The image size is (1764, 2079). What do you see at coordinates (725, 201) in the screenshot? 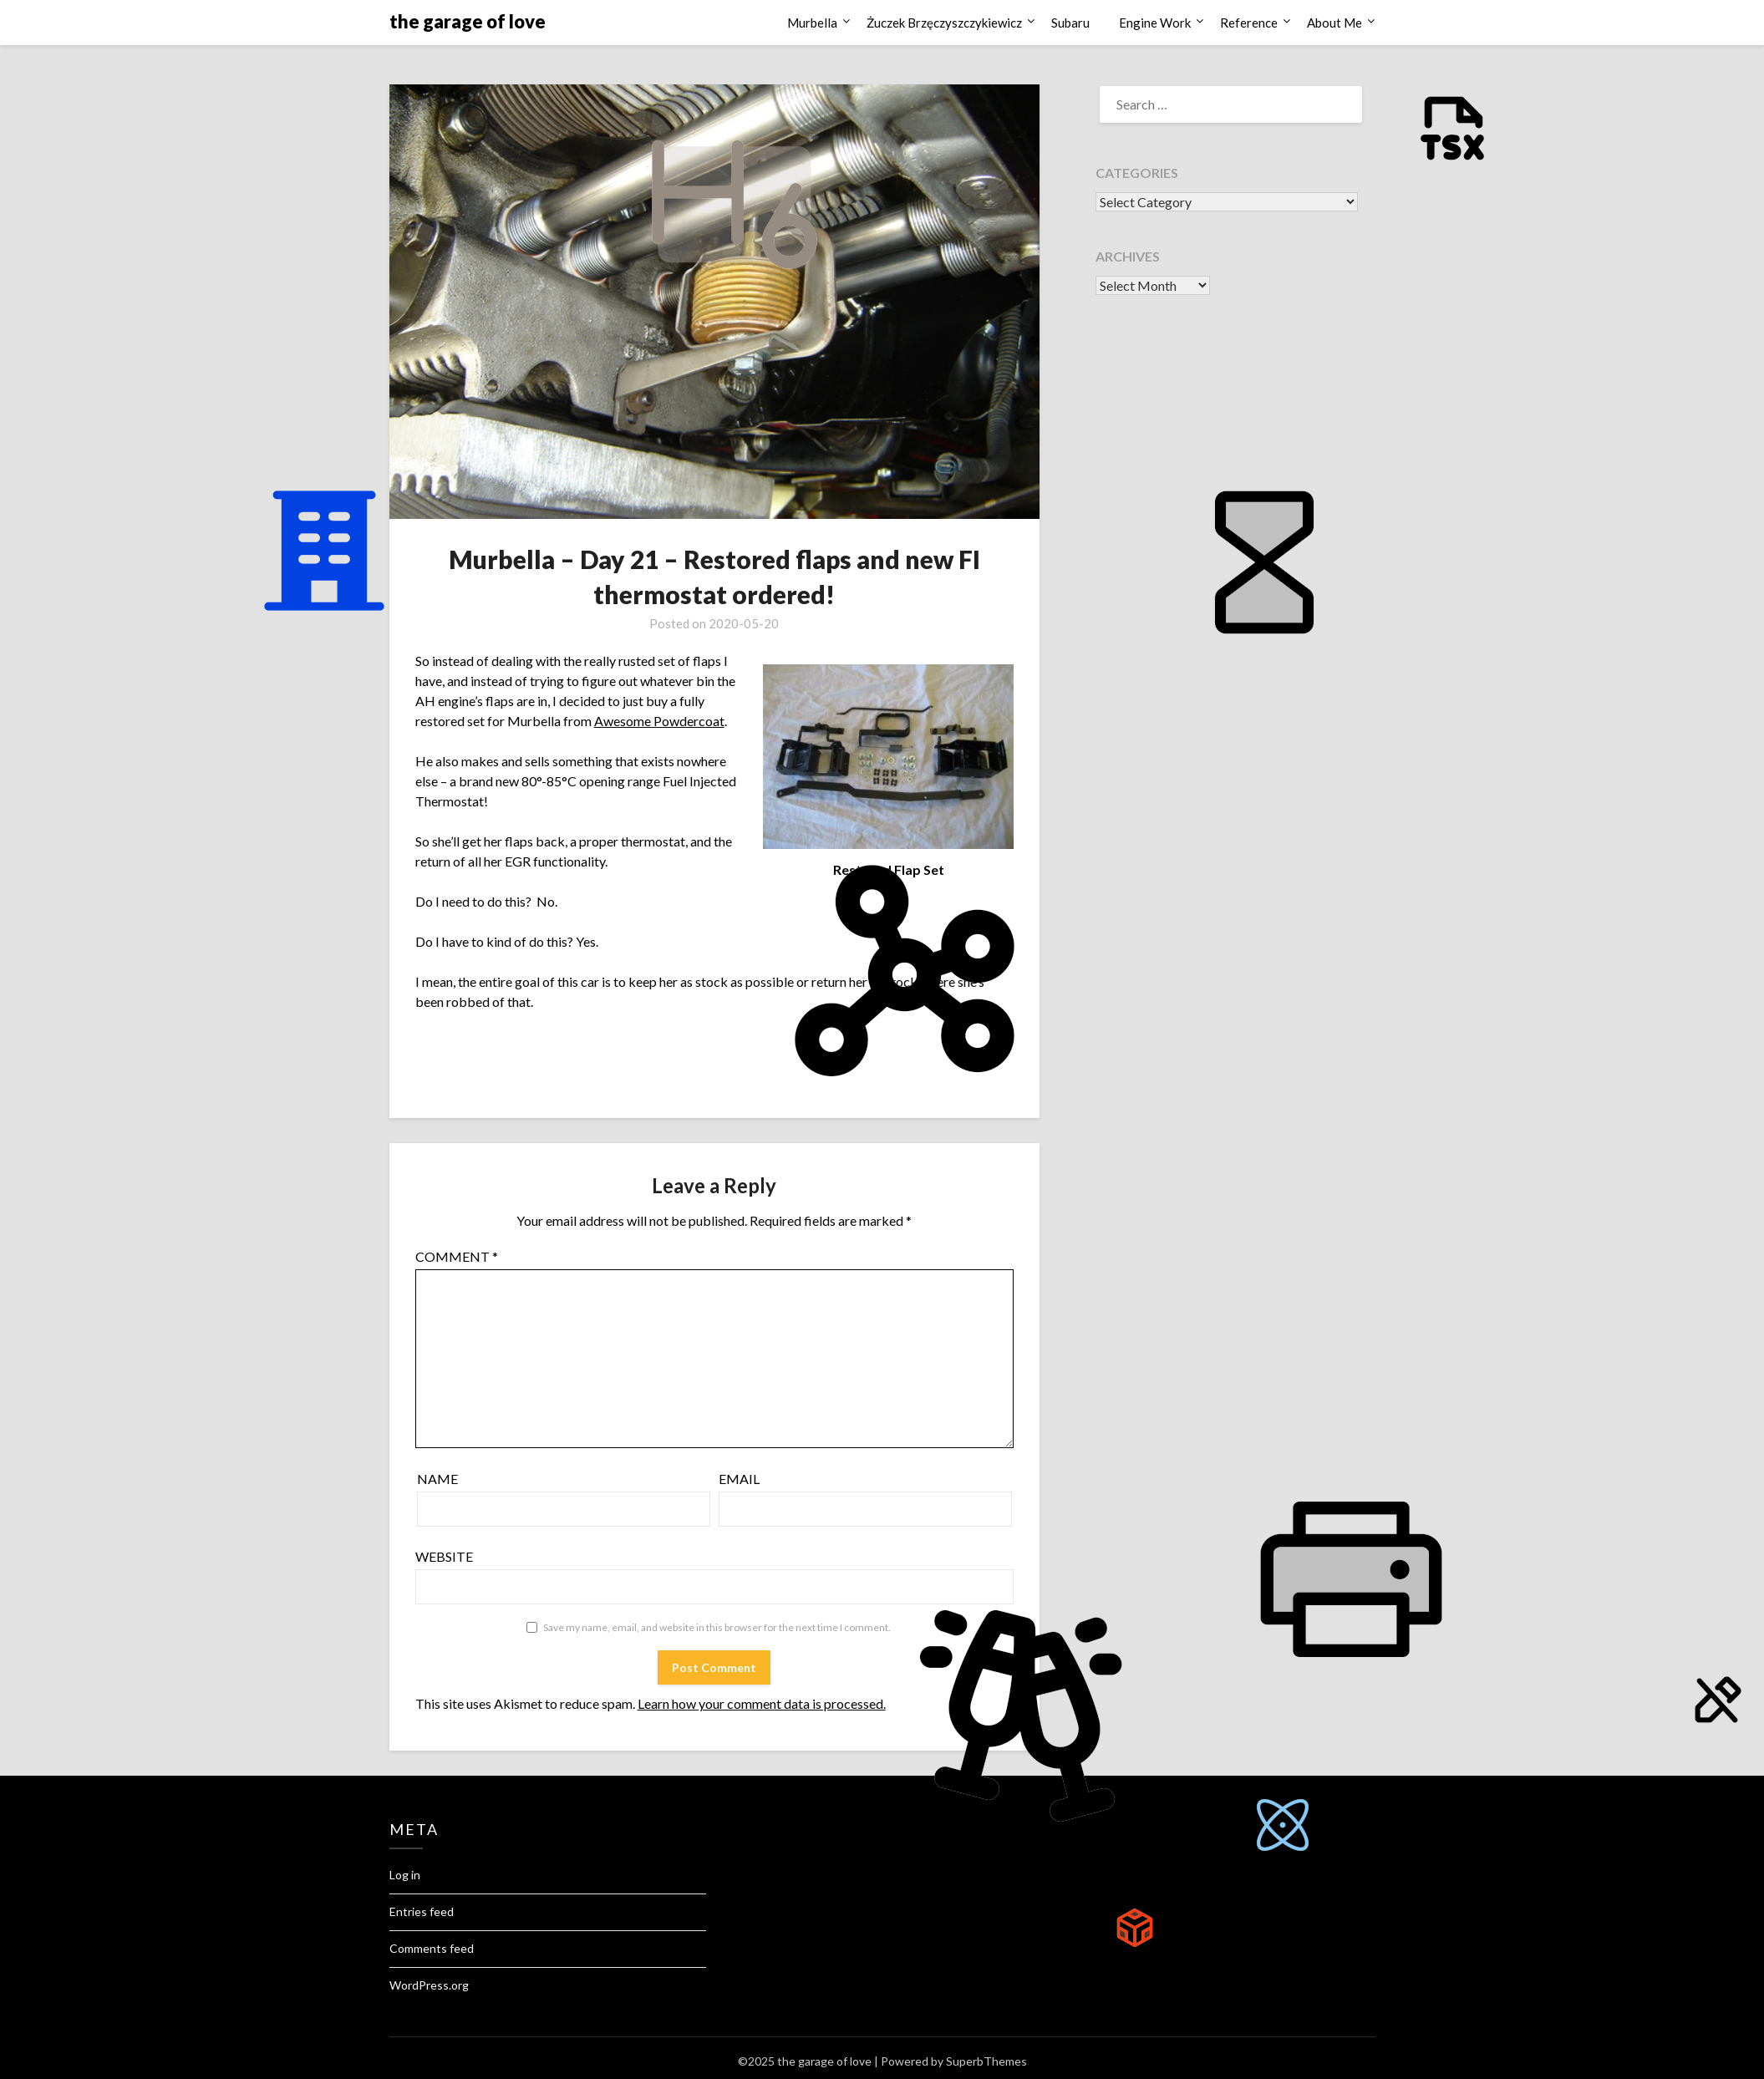
I see `format text as heading level 6` at bounding box center [725, 201].